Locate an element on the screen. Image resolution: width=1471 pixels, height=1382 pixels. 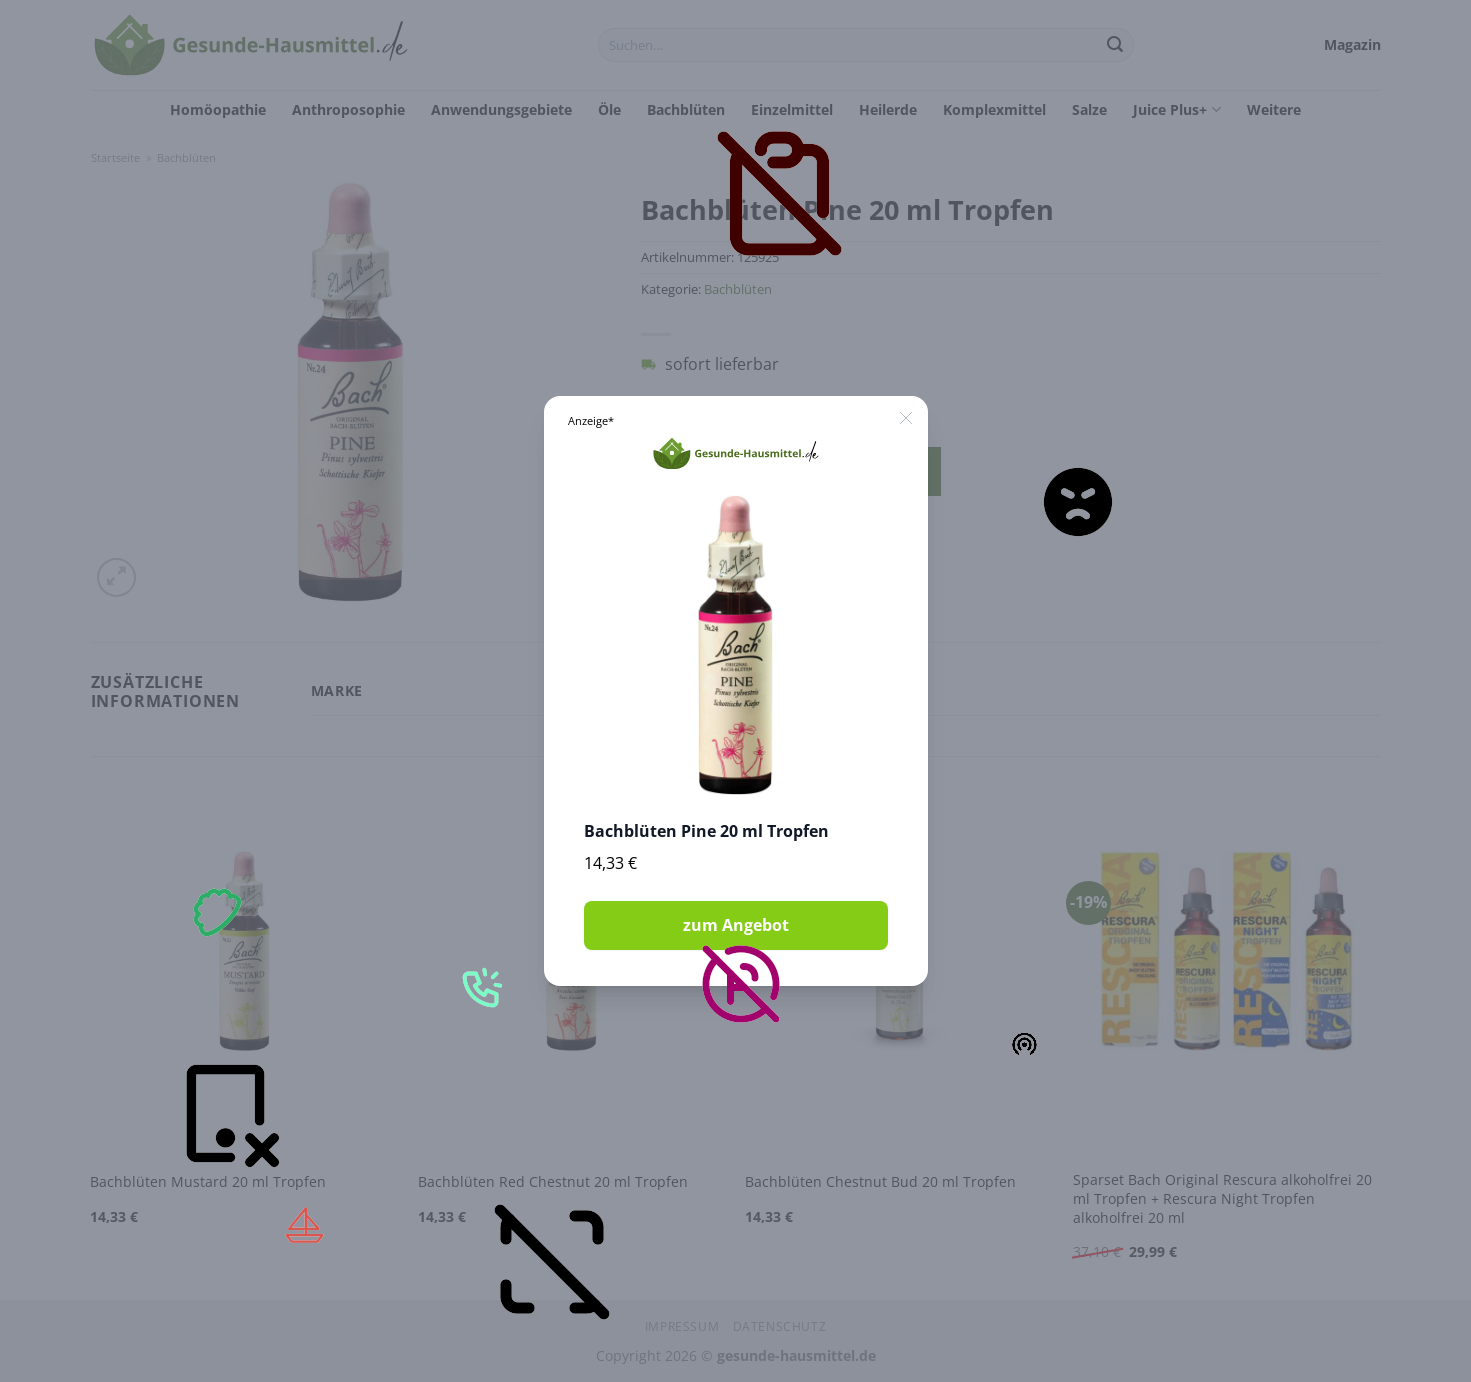
browse asian cuisine or dumpling restaurants is located at coordinates (217, 912).